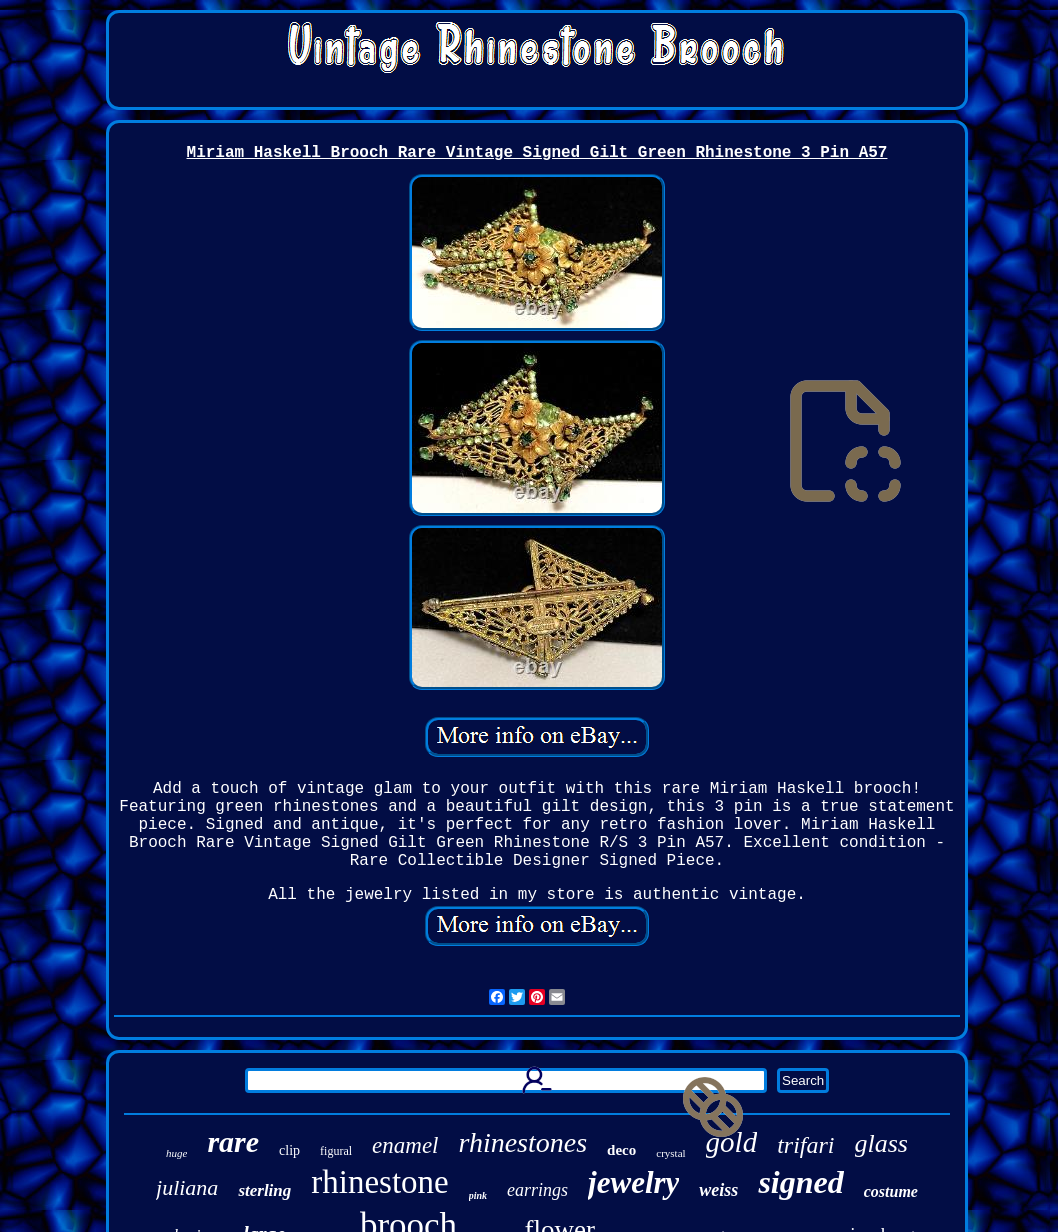  What do you see at coordinates (713, 1107) in the screenshot?
I see `exclude overlapping items from selection` at bounding box center [713, 1107].